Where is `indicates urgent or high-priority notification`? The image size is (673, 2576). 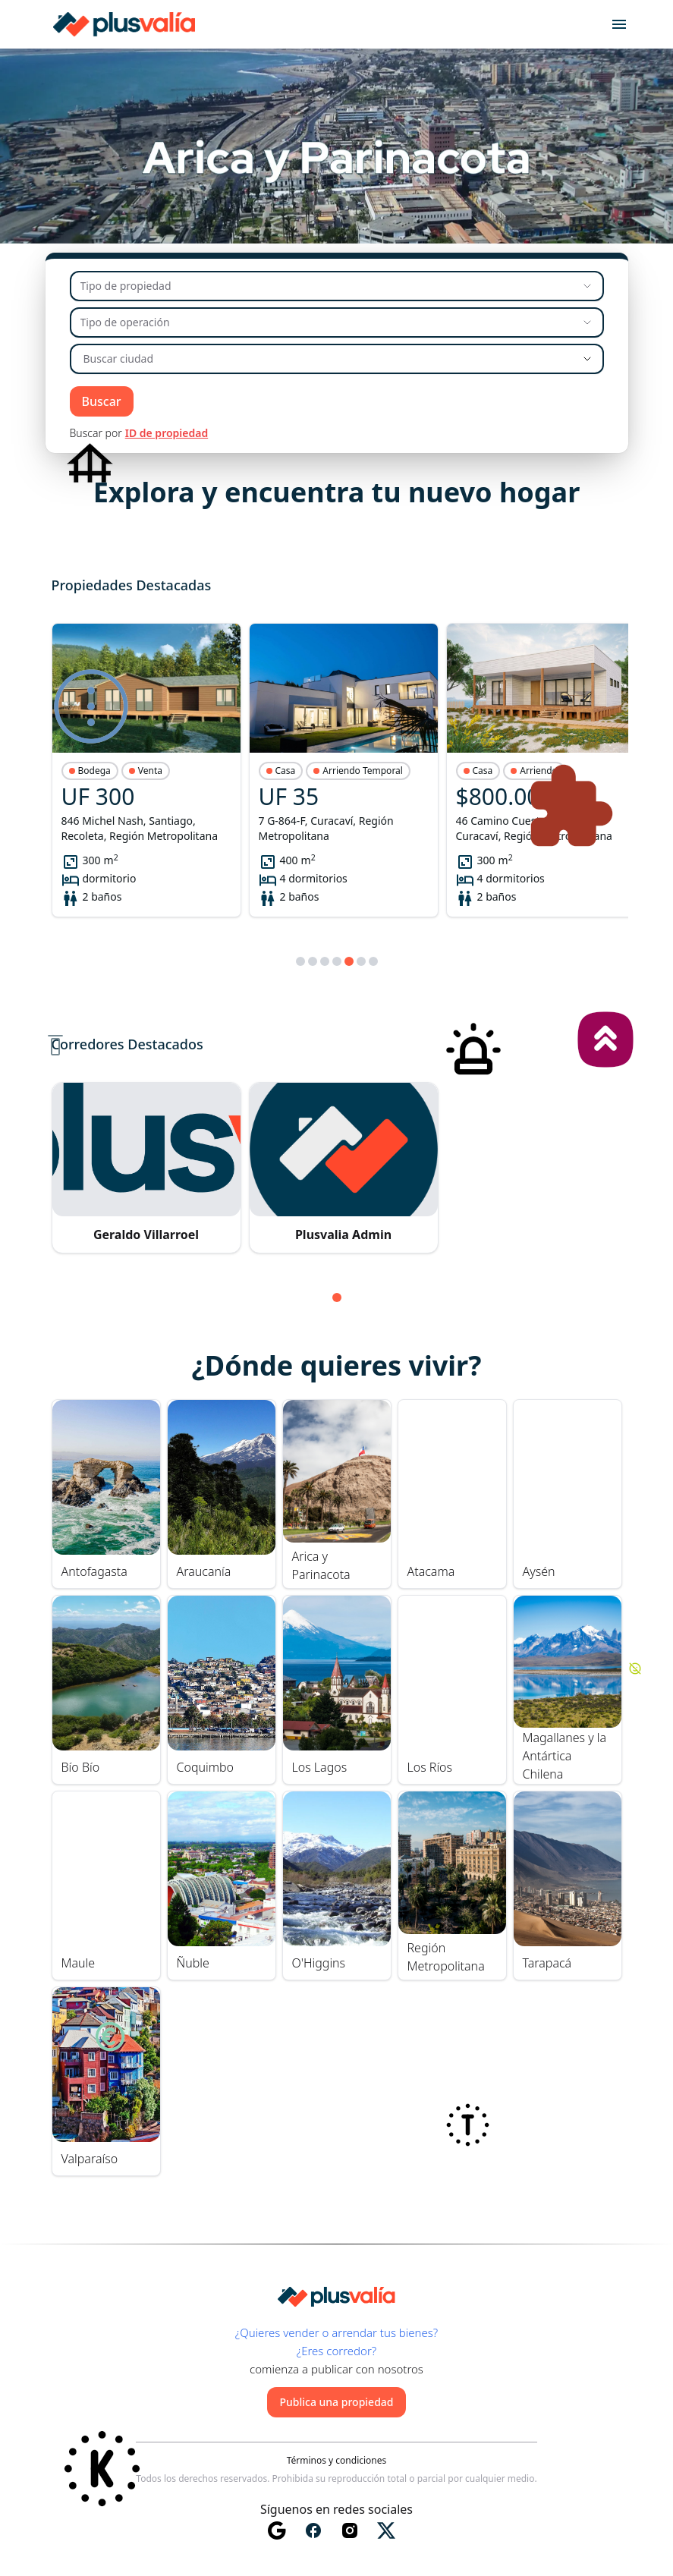
indicates urgent or high-priority notification is located at coordinates (473, 1050).